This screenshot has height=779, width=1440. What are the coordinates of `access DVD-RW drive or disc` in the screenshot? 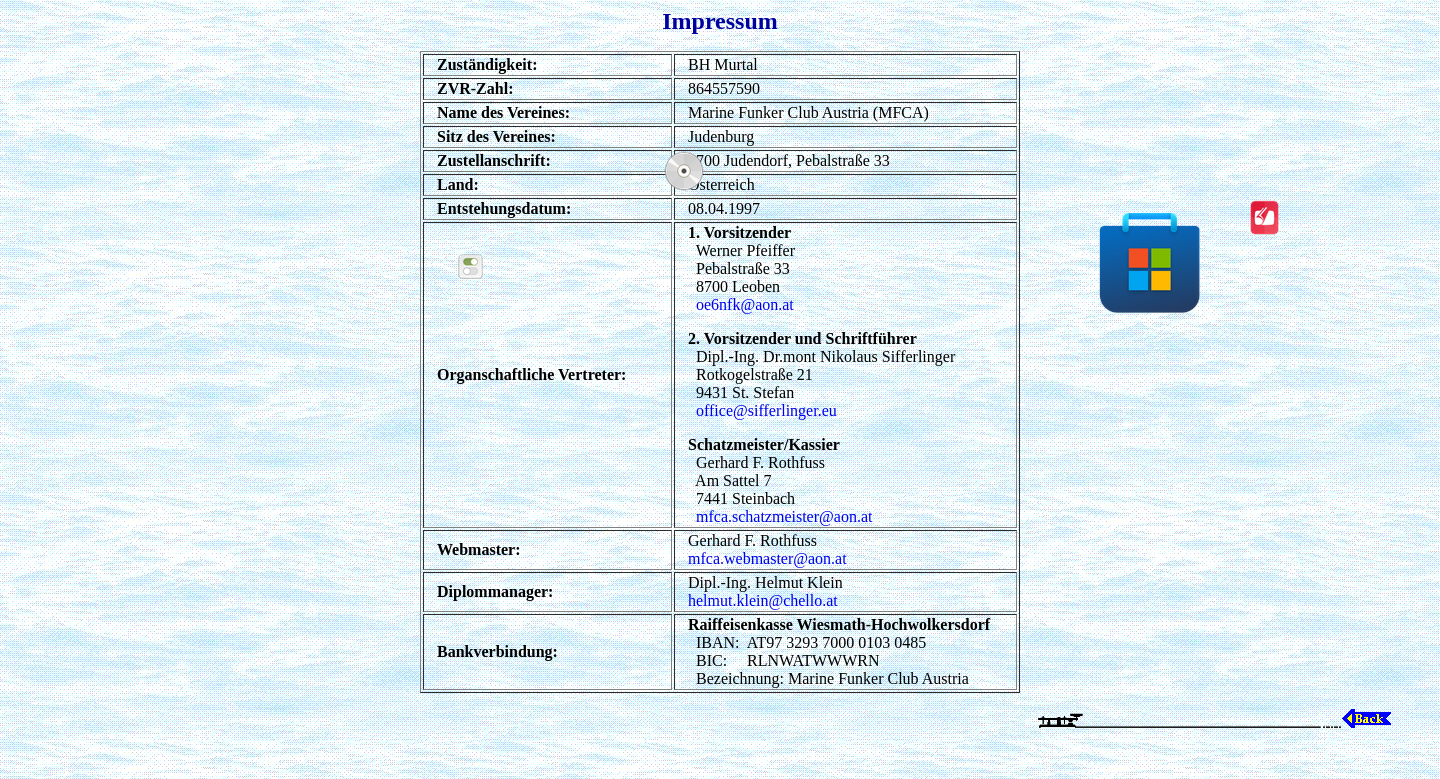 It's located at (684, 171).